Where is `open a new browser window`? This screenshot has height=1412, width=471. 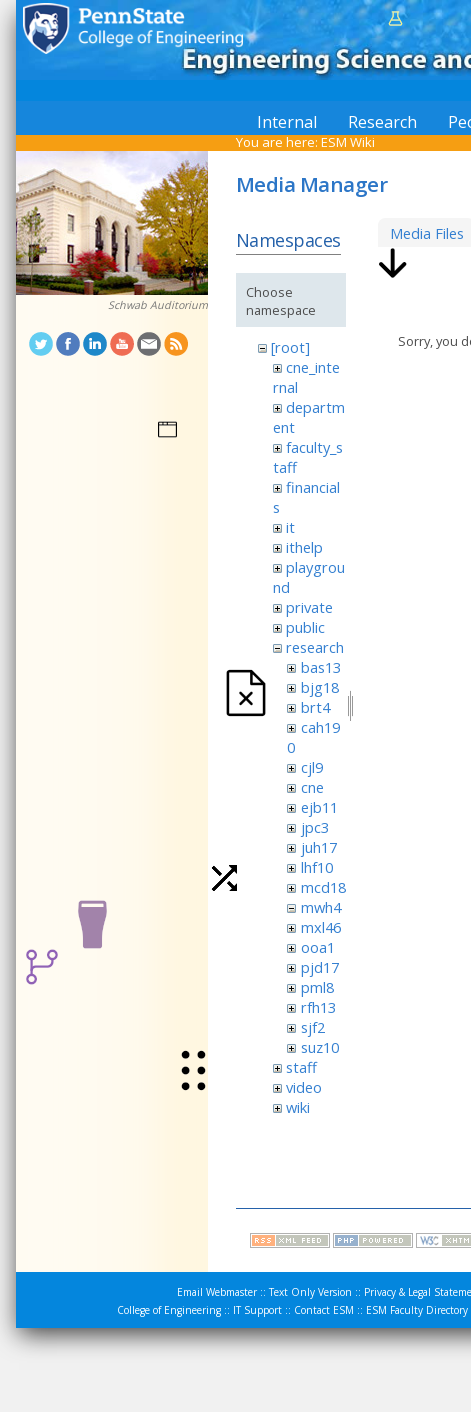
open a new browser window is located at coordinates (167, 429).